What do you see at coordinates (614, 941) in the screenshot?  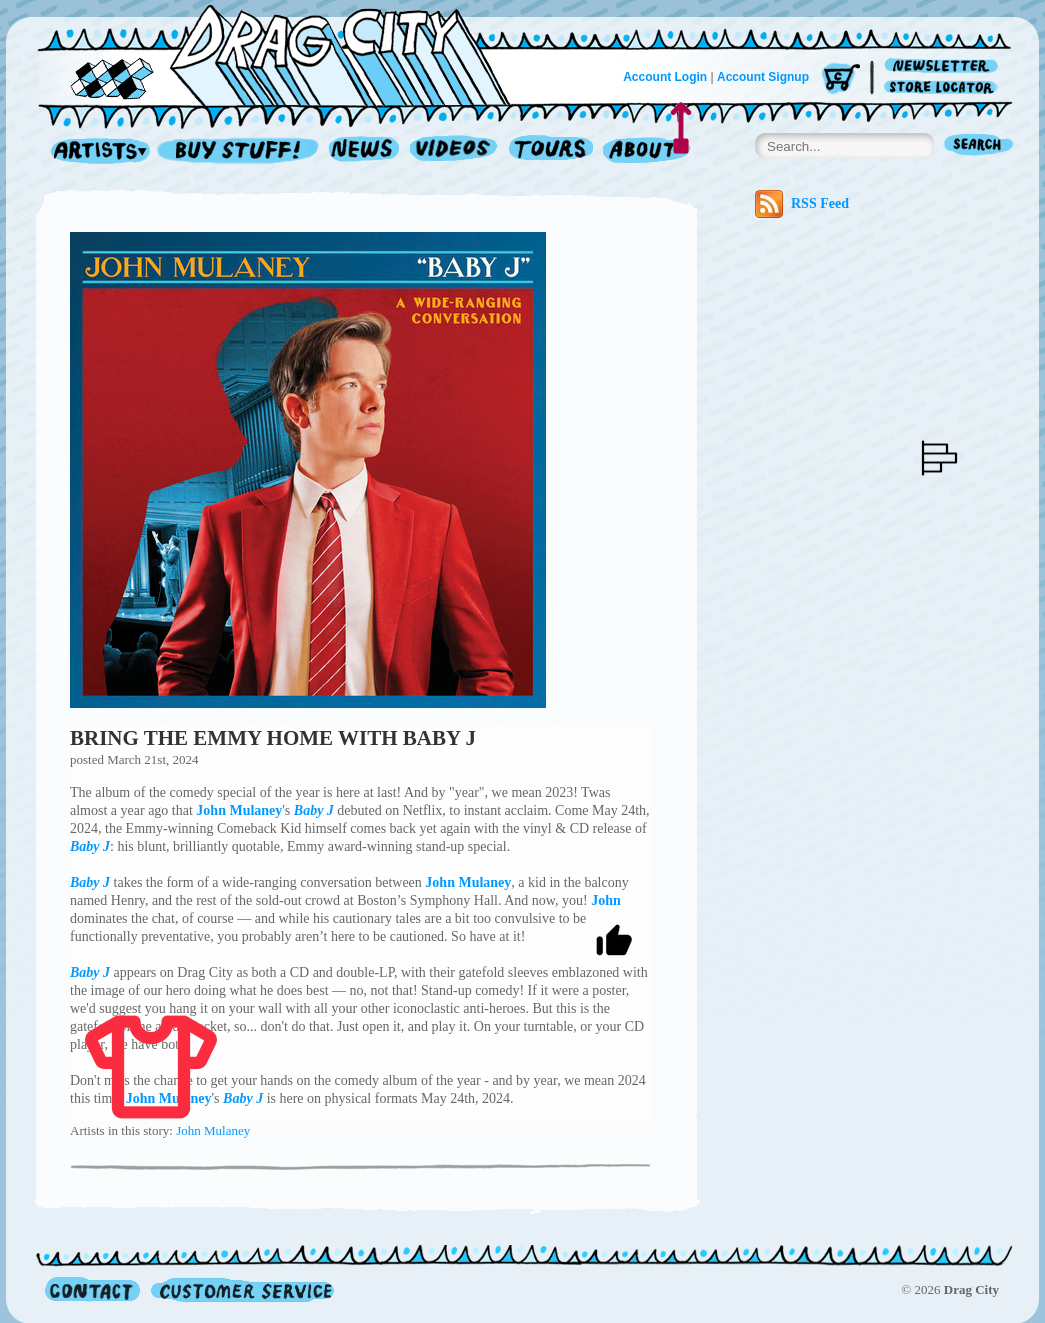 I see `like or upvote content` at bounding box center [614, 941].